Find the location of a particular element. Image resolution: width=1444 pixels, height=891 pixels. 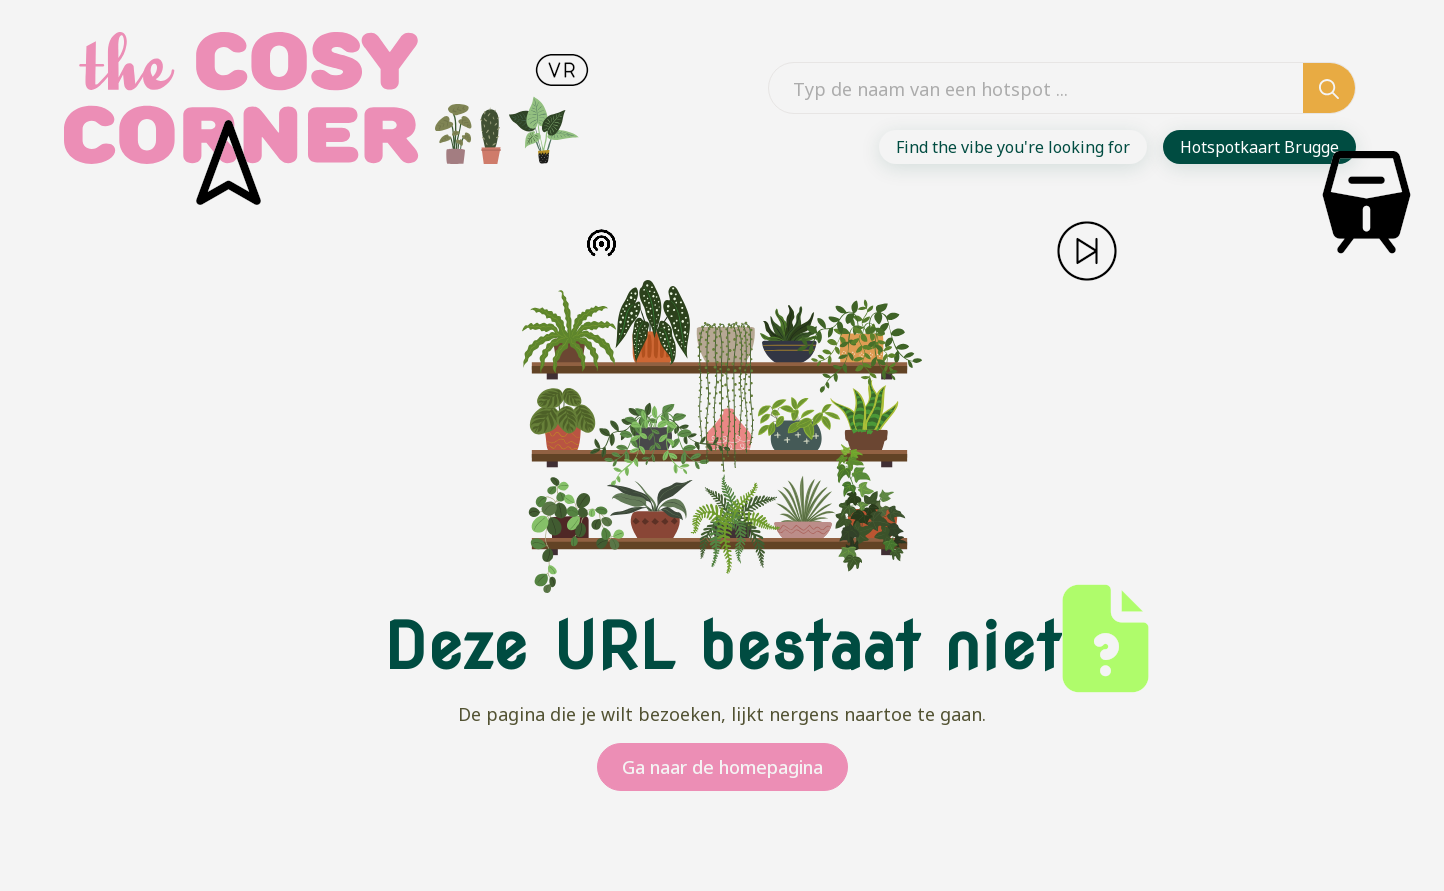

navigate to current location is located at coordinates (228, 164).